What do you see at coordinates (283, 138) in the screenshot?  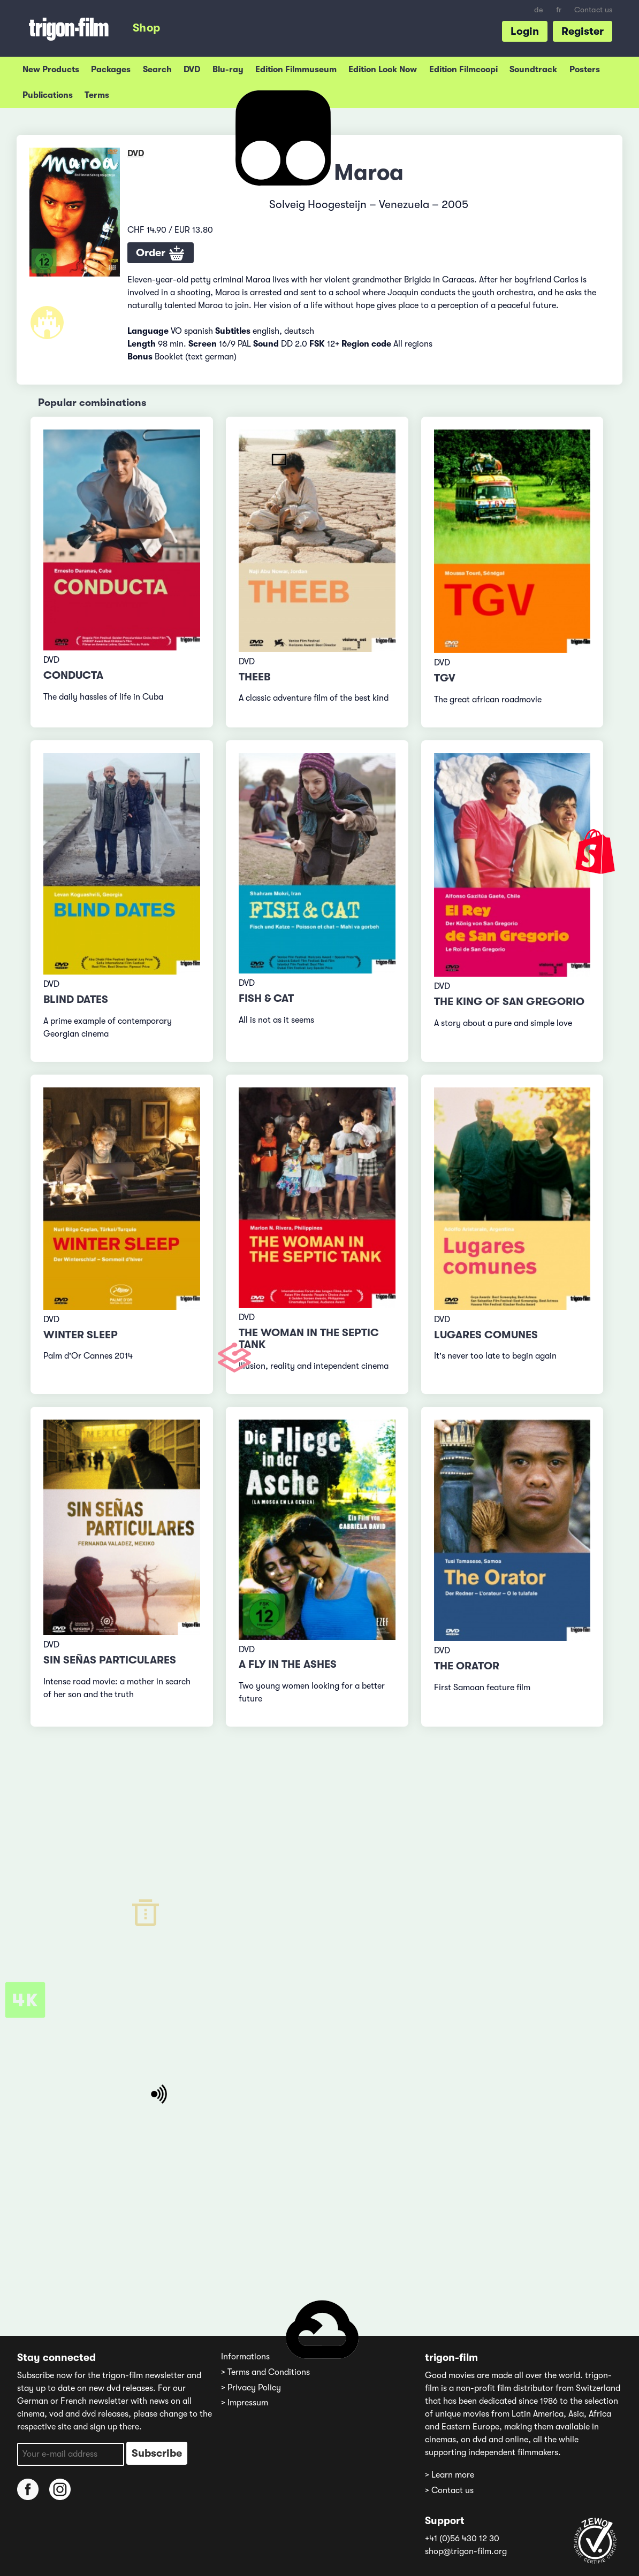 I see `open Tampermonkey browser extension` at bounding box center [283, 138].